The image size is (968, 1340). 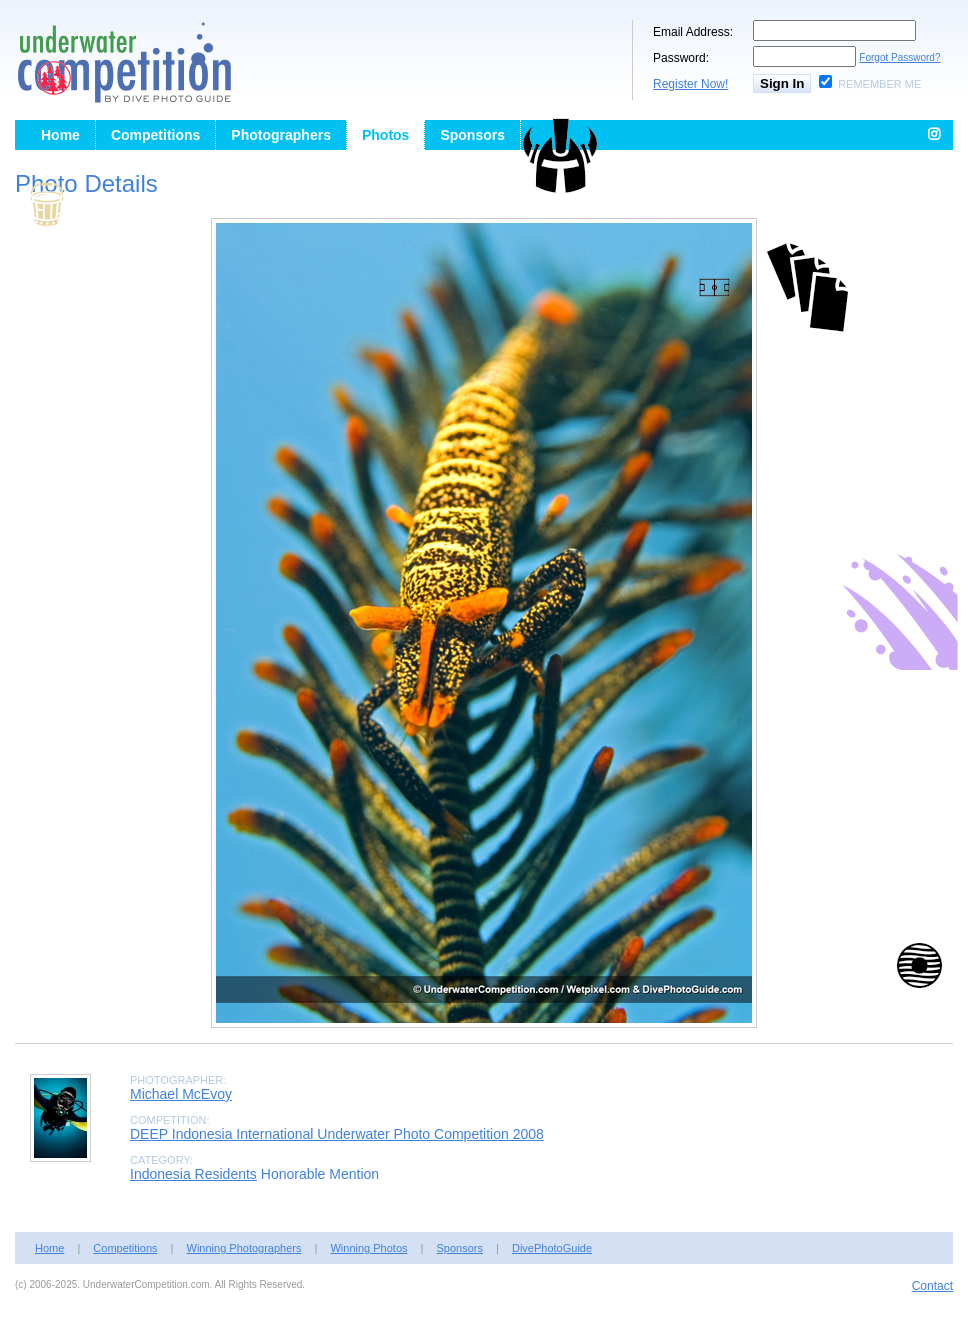 What do you see at coordinates (899, 611) in the screenshot?
I see `indicates a violent attack or slash action` at bounding box center [899, 611].